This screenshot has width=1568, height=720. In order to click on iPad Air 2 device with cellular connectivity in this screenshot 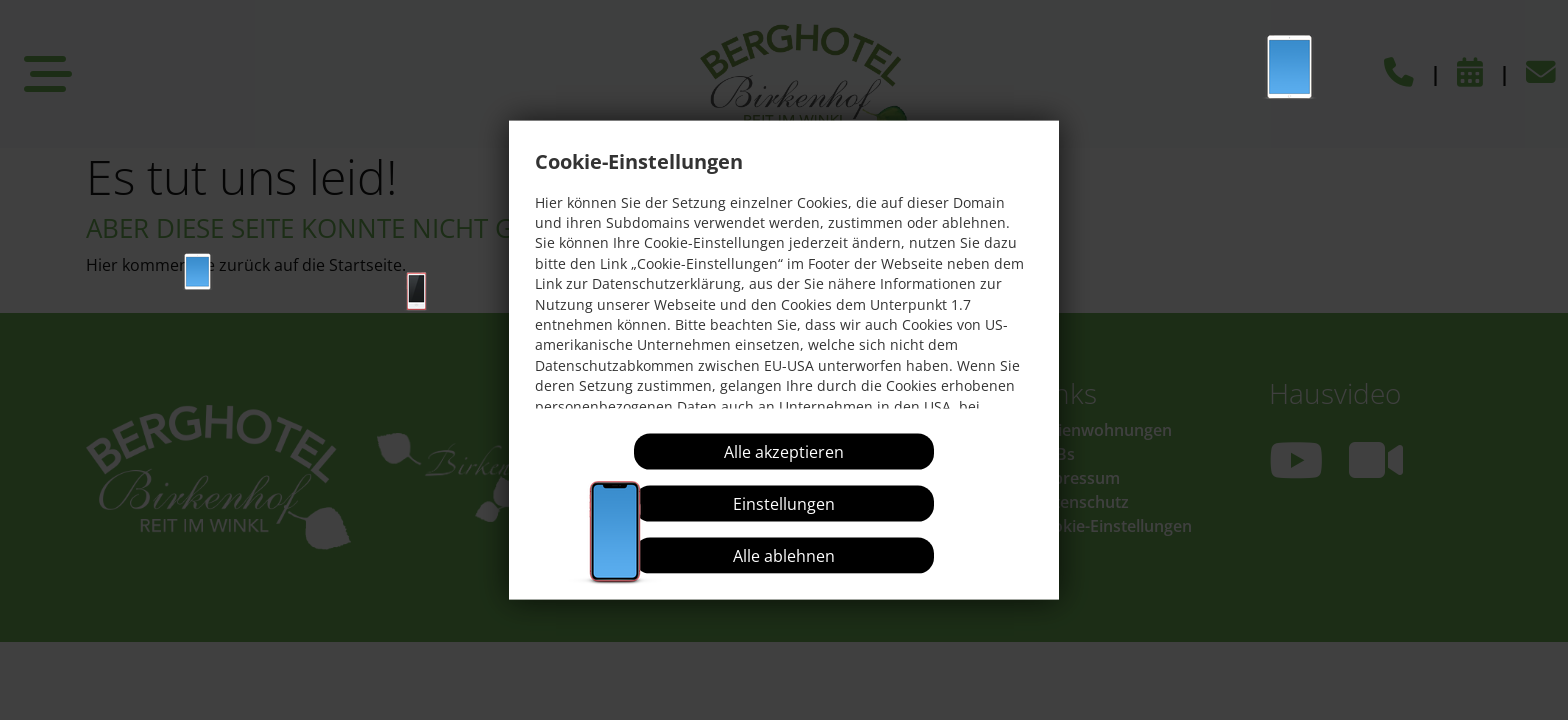, I will do `click(197, 271)`.